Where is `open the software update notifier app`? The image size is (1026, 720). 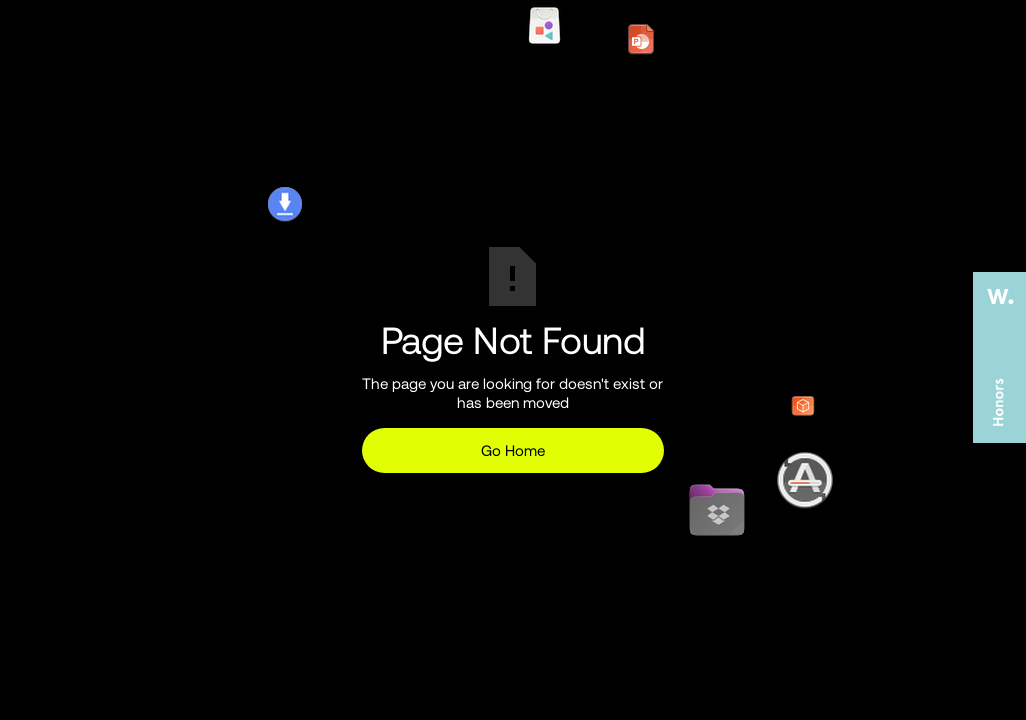 open the software update notifier app is located at coordinates (805, 480).